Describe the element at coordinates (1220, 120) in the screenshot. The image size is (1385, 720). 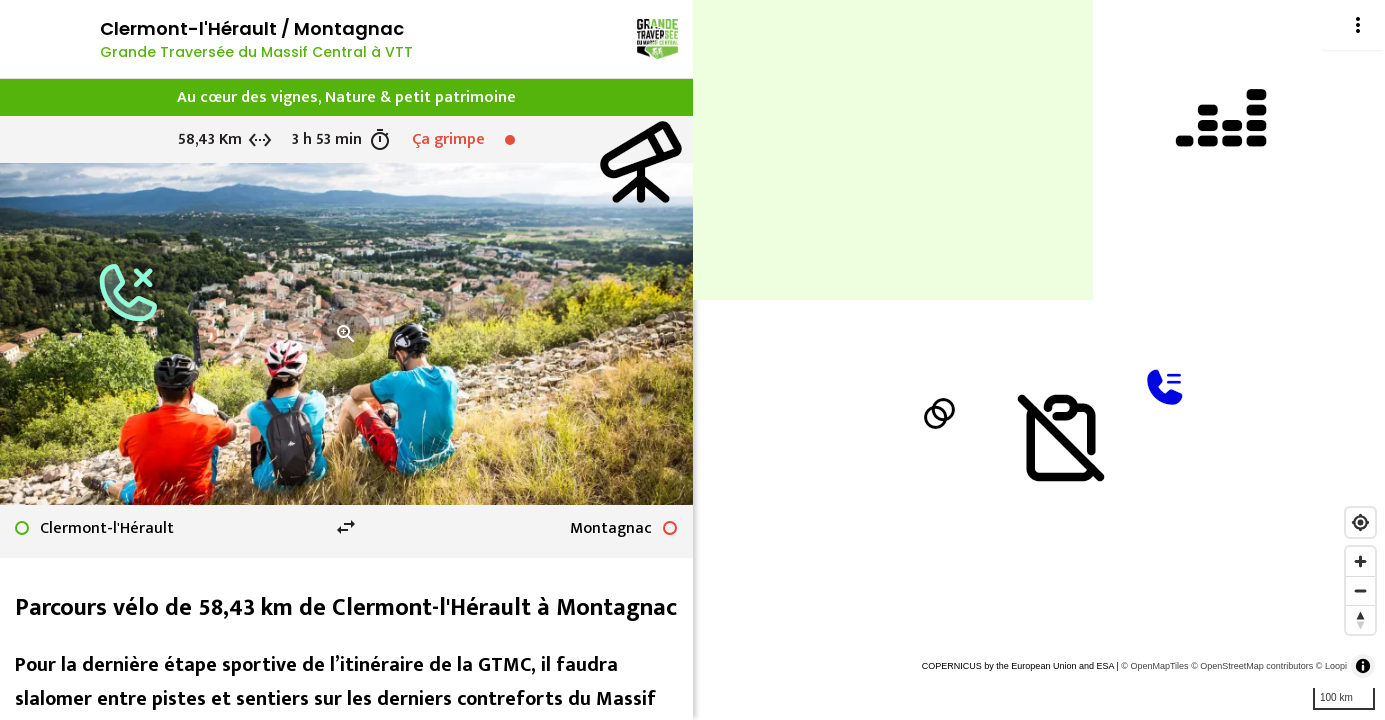
I see `open Deezer music streaming app` at that location.